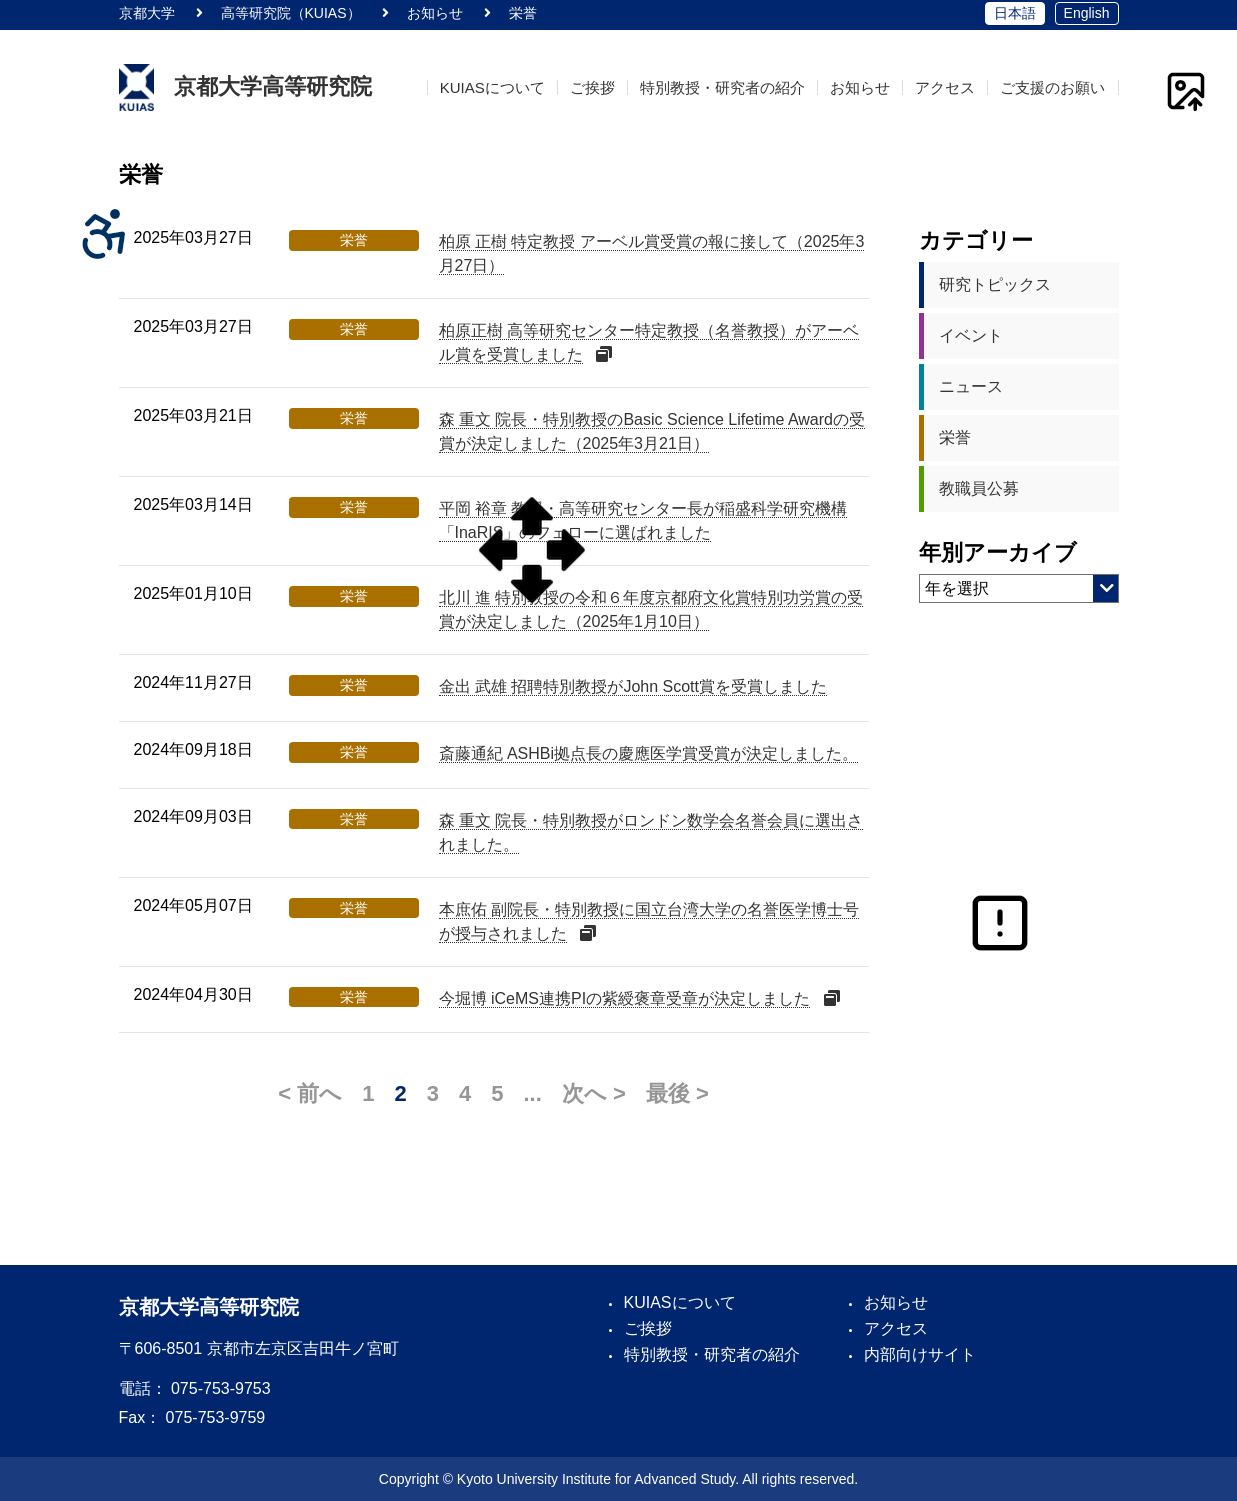 This screenshot has height=1501, width=1237. I want to click on indicates a warning or alert status, so click(1000, 923).